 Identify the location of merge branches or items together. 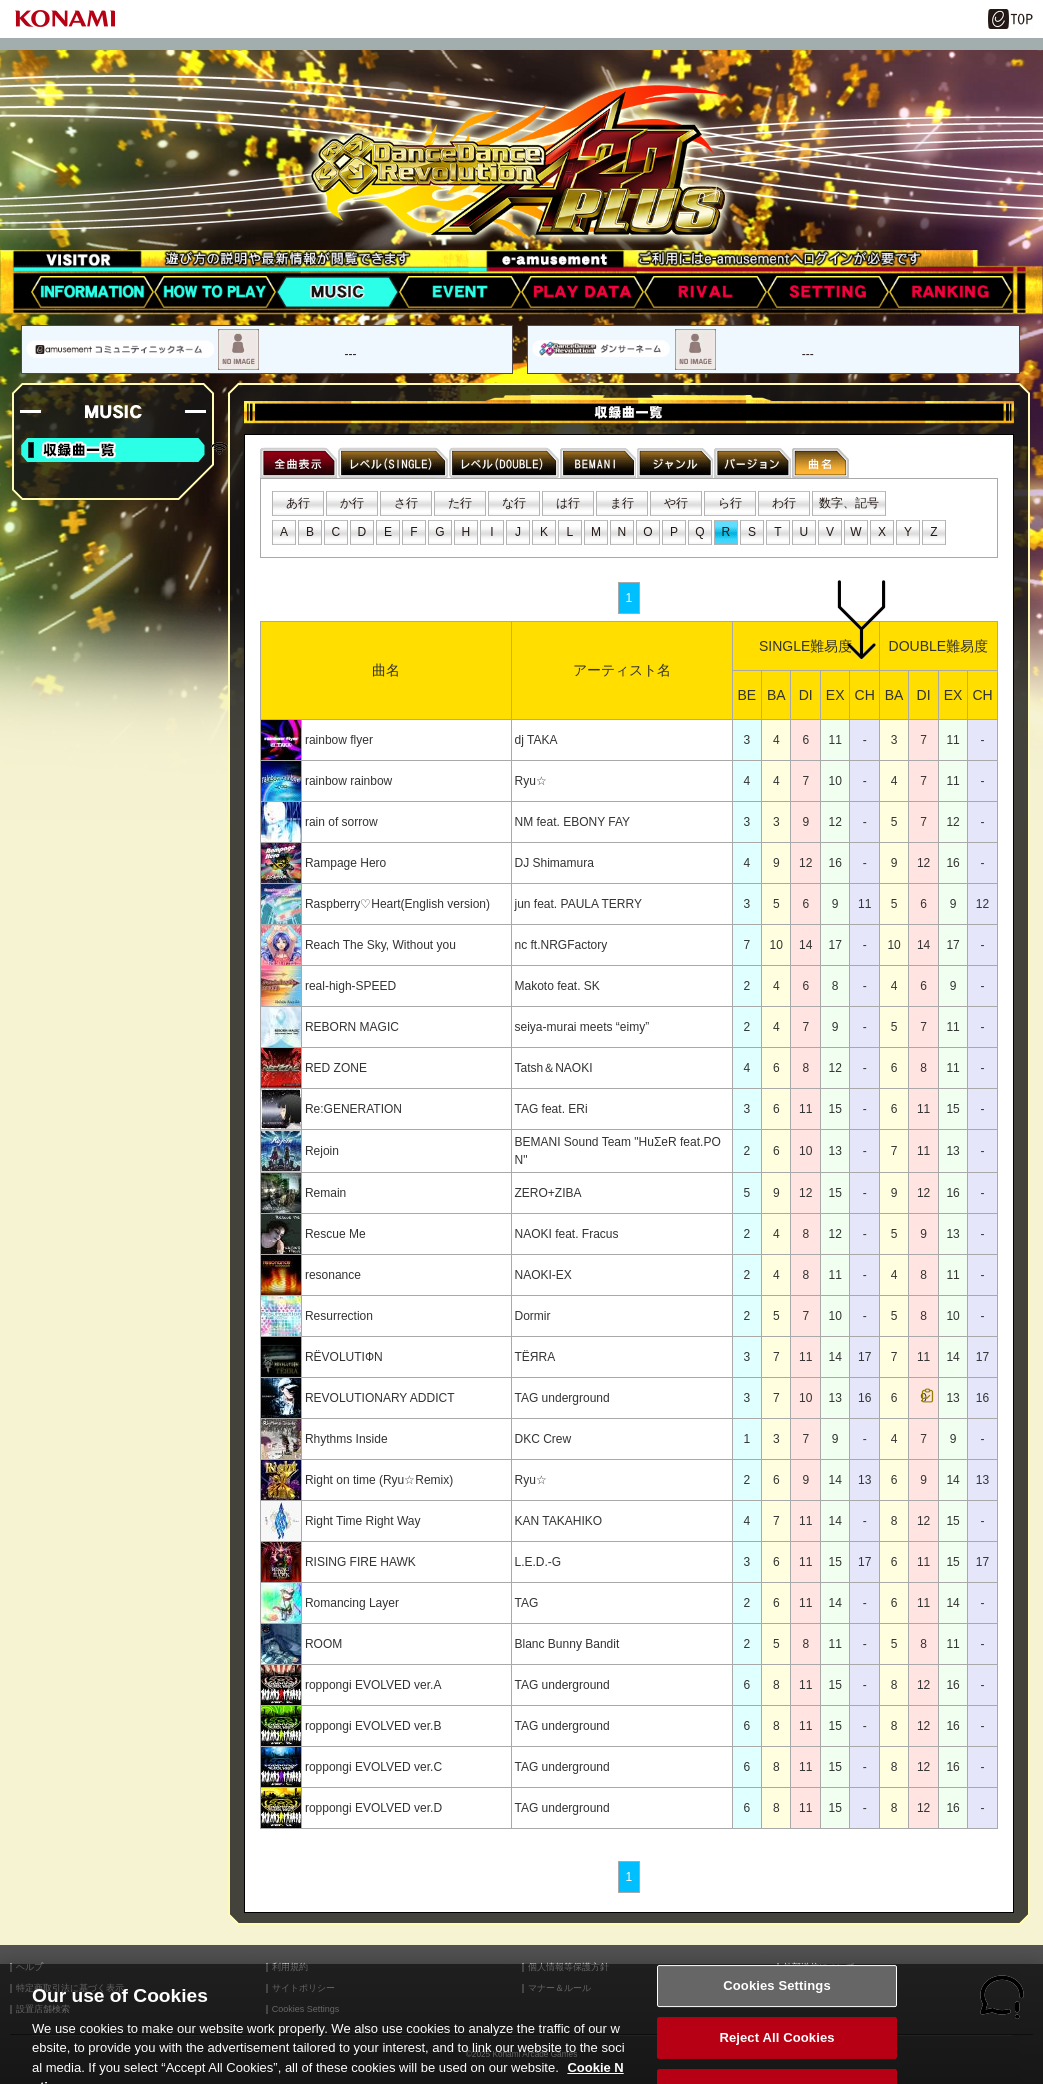
(861, 616).